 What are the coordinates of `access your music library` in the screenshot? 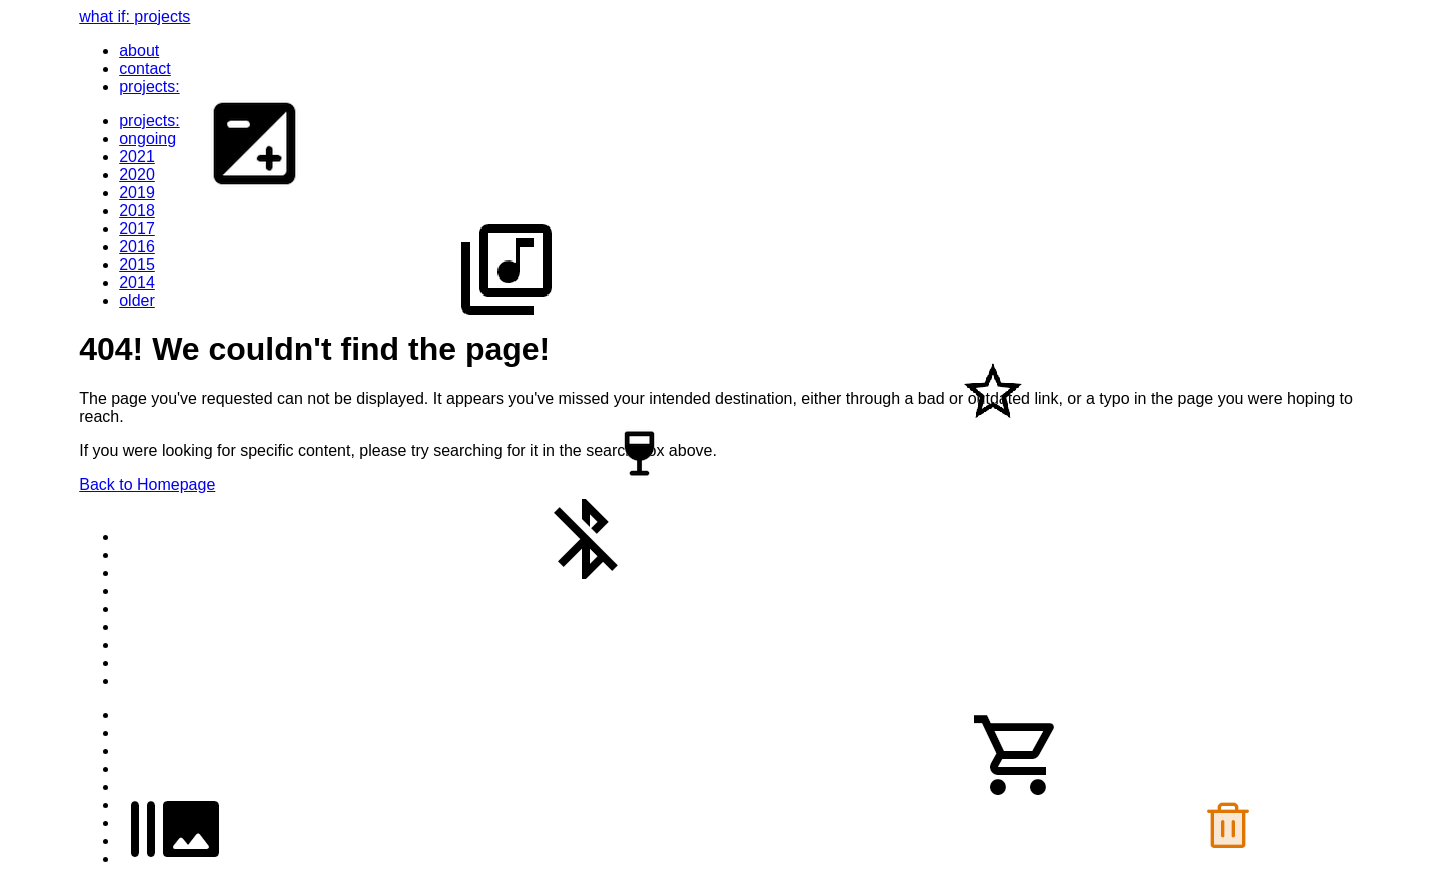 It's located at (506, 269).